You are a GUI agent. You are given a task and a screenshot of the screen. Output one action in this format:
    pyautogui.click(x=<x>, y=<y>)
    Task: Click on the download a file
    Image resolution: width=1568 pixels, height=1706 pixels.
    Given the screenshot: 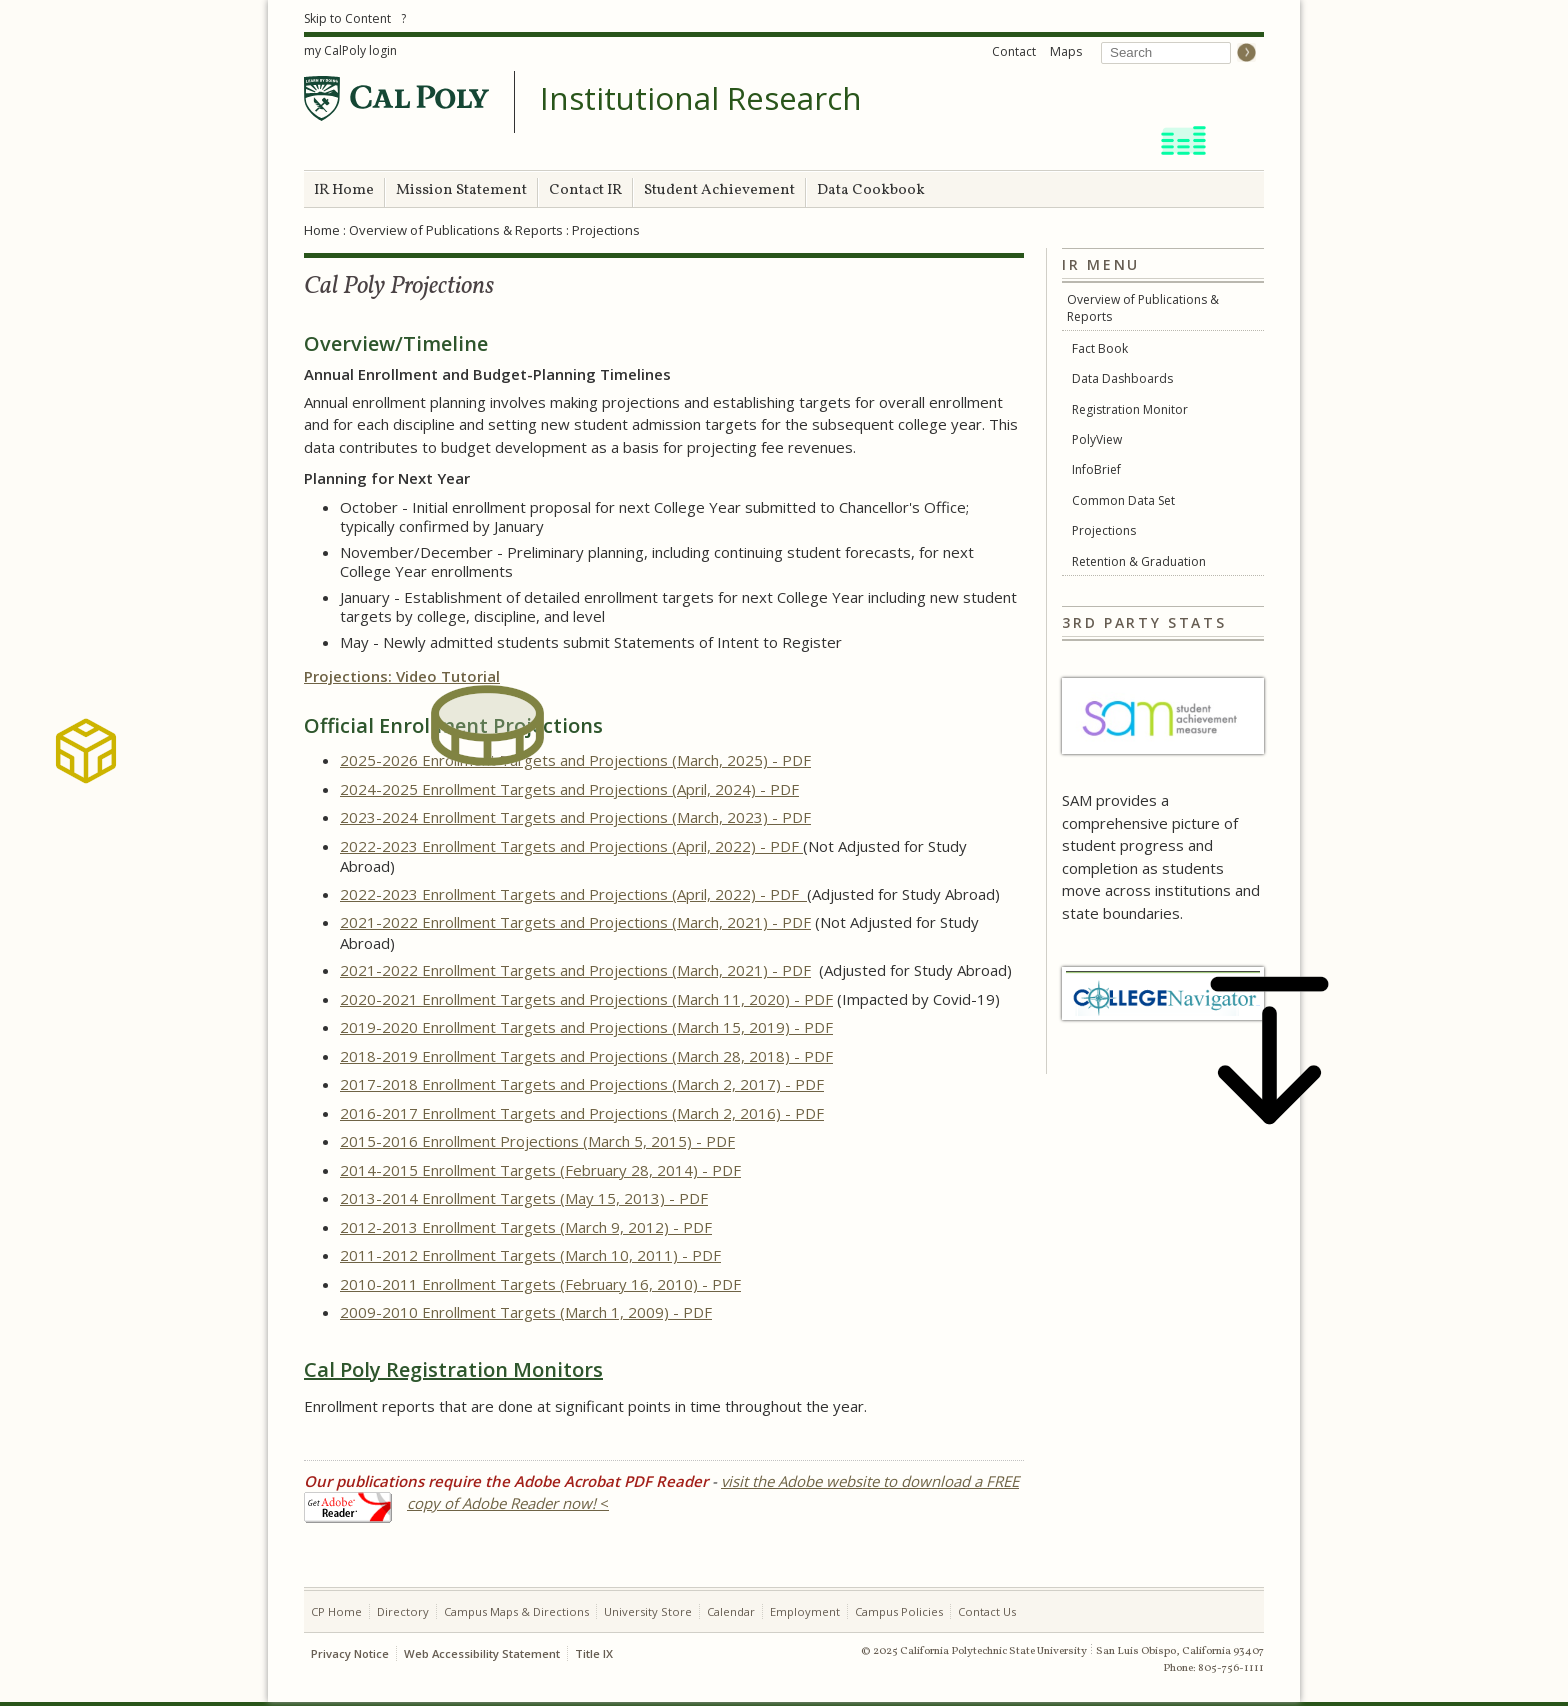 What is the action you would take?
    pyautogui.click(x=1269, y=1050)
    